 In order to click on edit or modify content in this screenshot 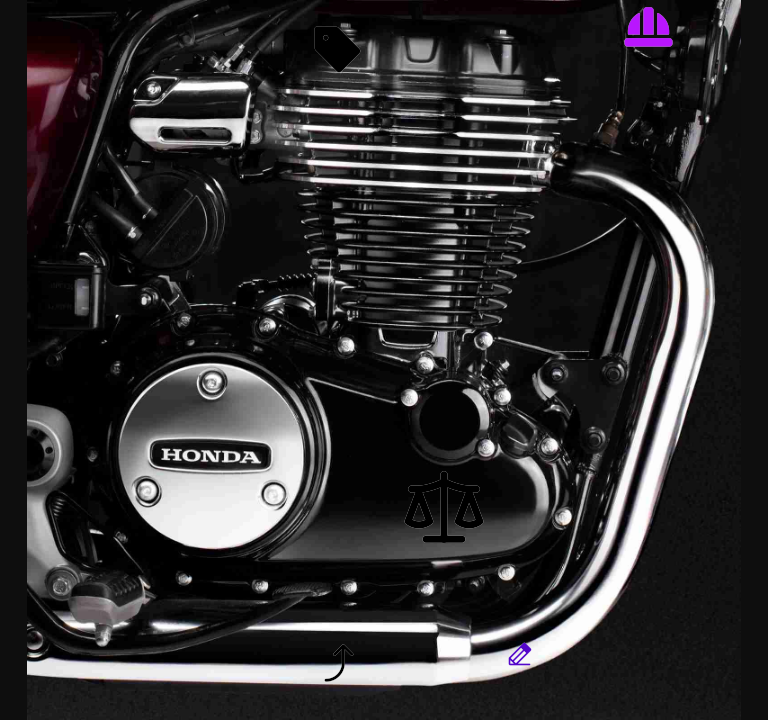, I will do `click(519, 654)`.